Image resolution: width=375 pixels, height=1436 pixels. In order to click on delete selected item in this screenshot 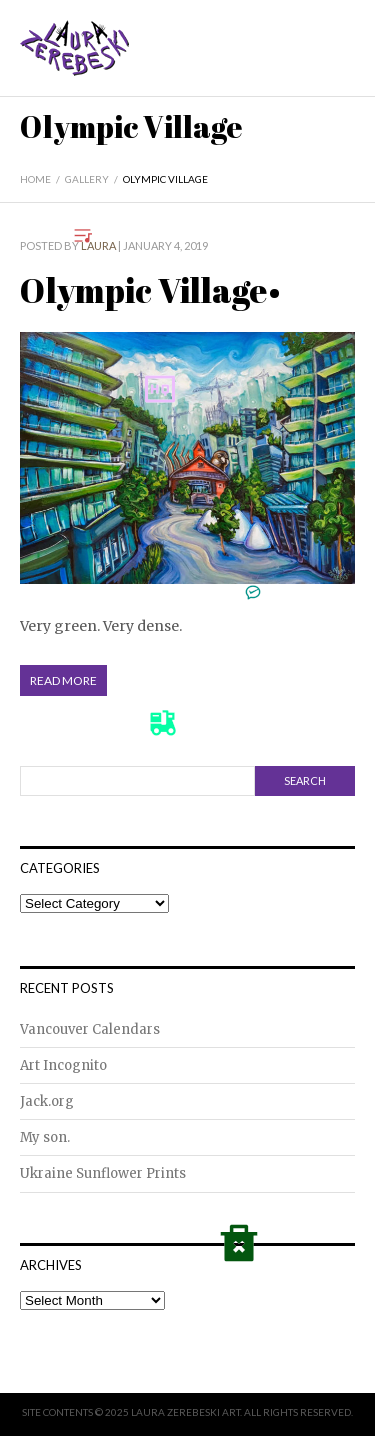, I will do `click(239, 1243)`.